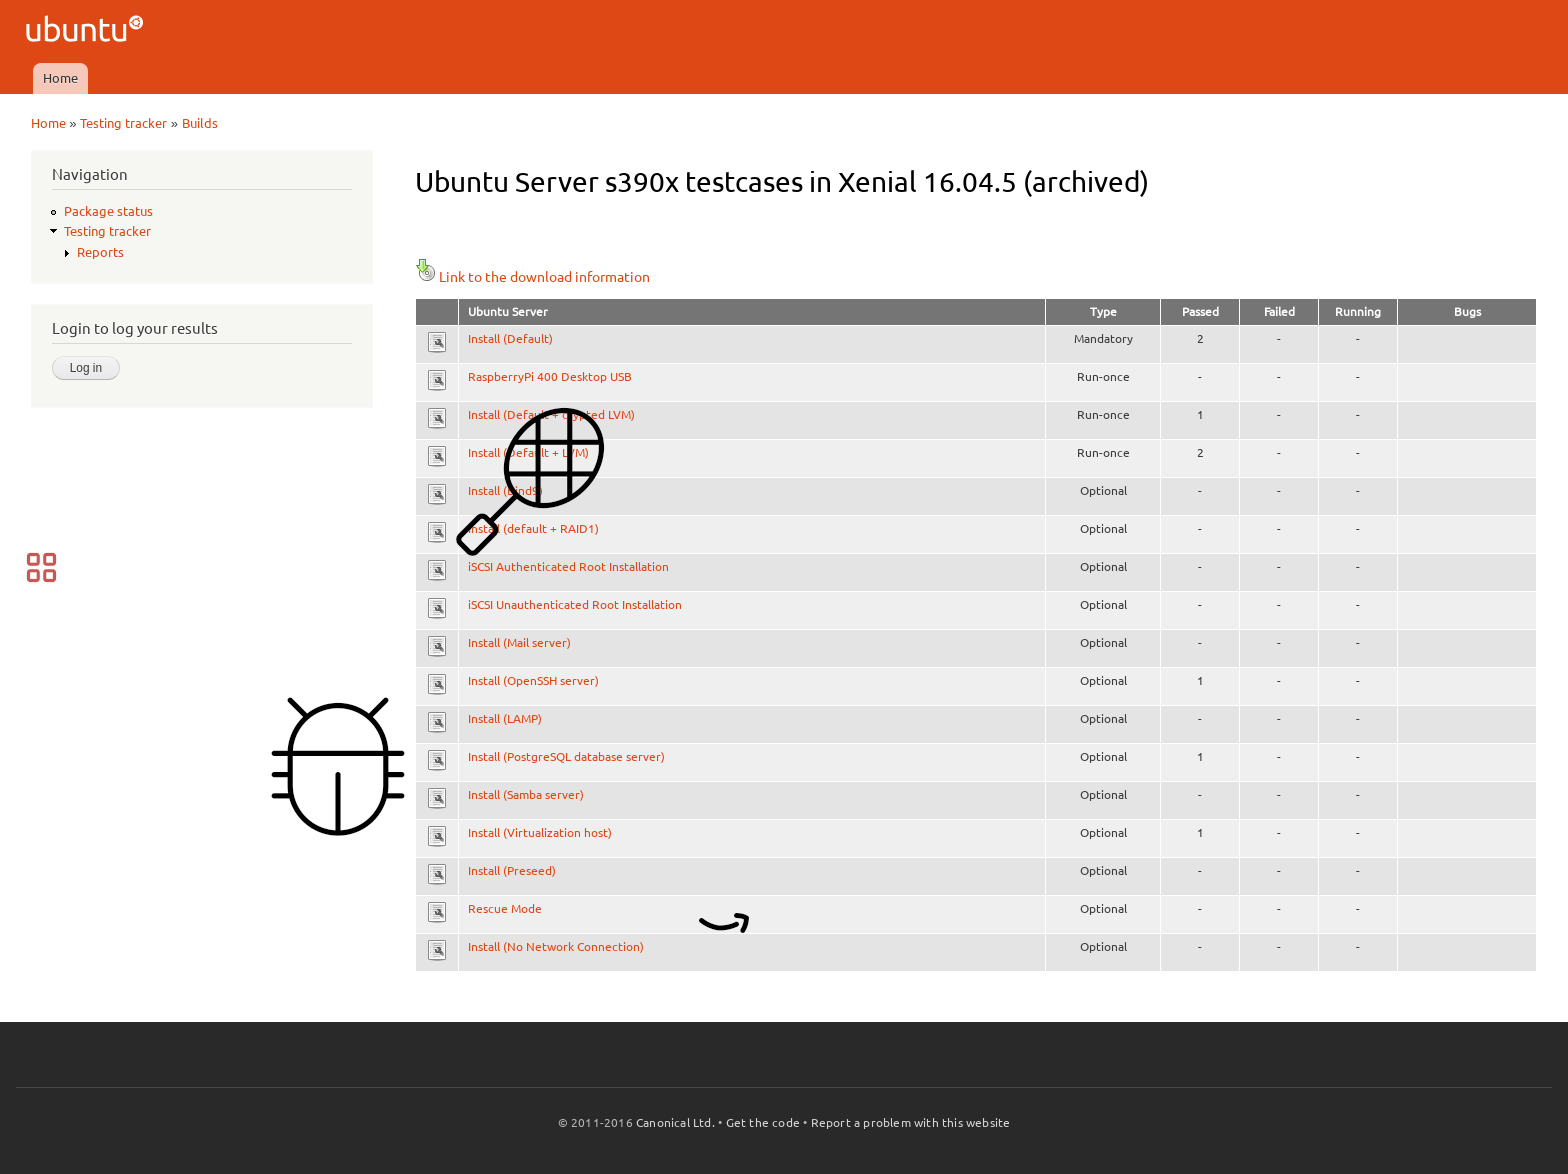 This screenshot has height=1174, width=1568. I want to click on visit amazon website or app, so click(724, 923).